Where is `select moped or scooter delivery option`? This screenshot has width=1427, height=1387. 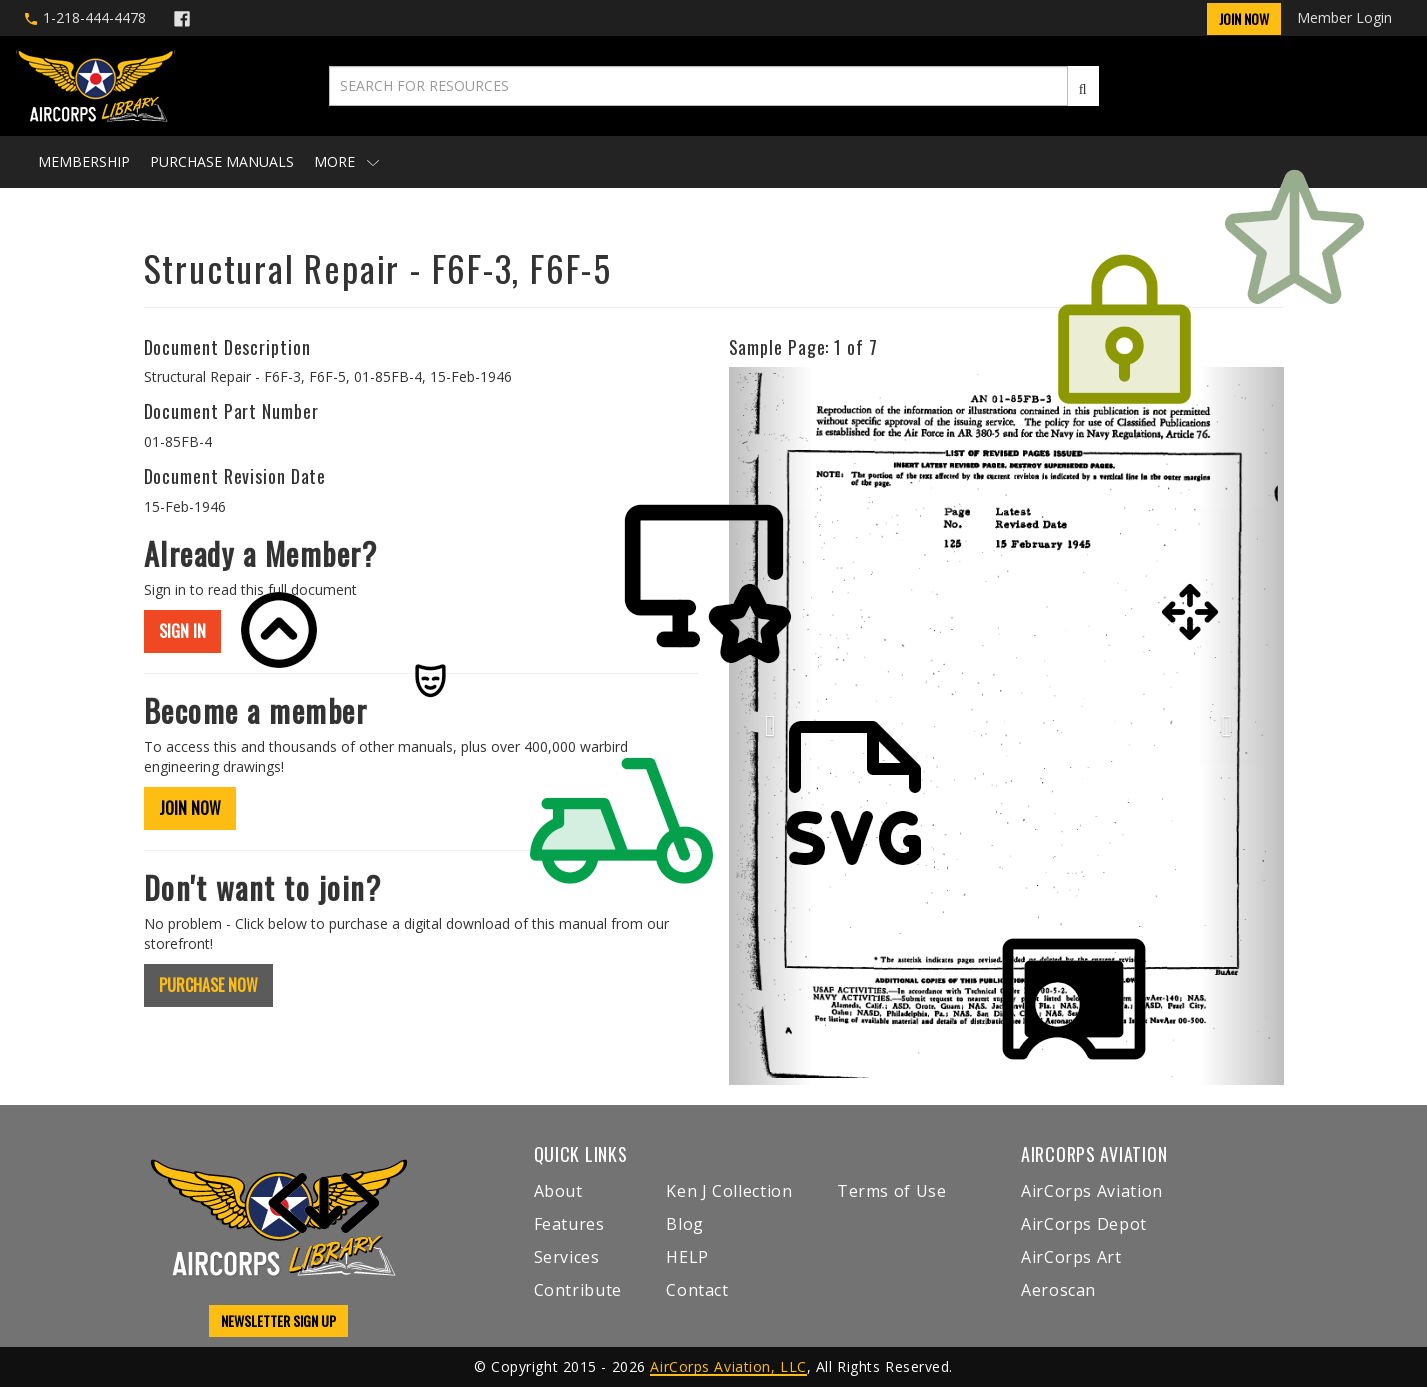
select moped or scooter delivery option is located at coordinates (621, 826).